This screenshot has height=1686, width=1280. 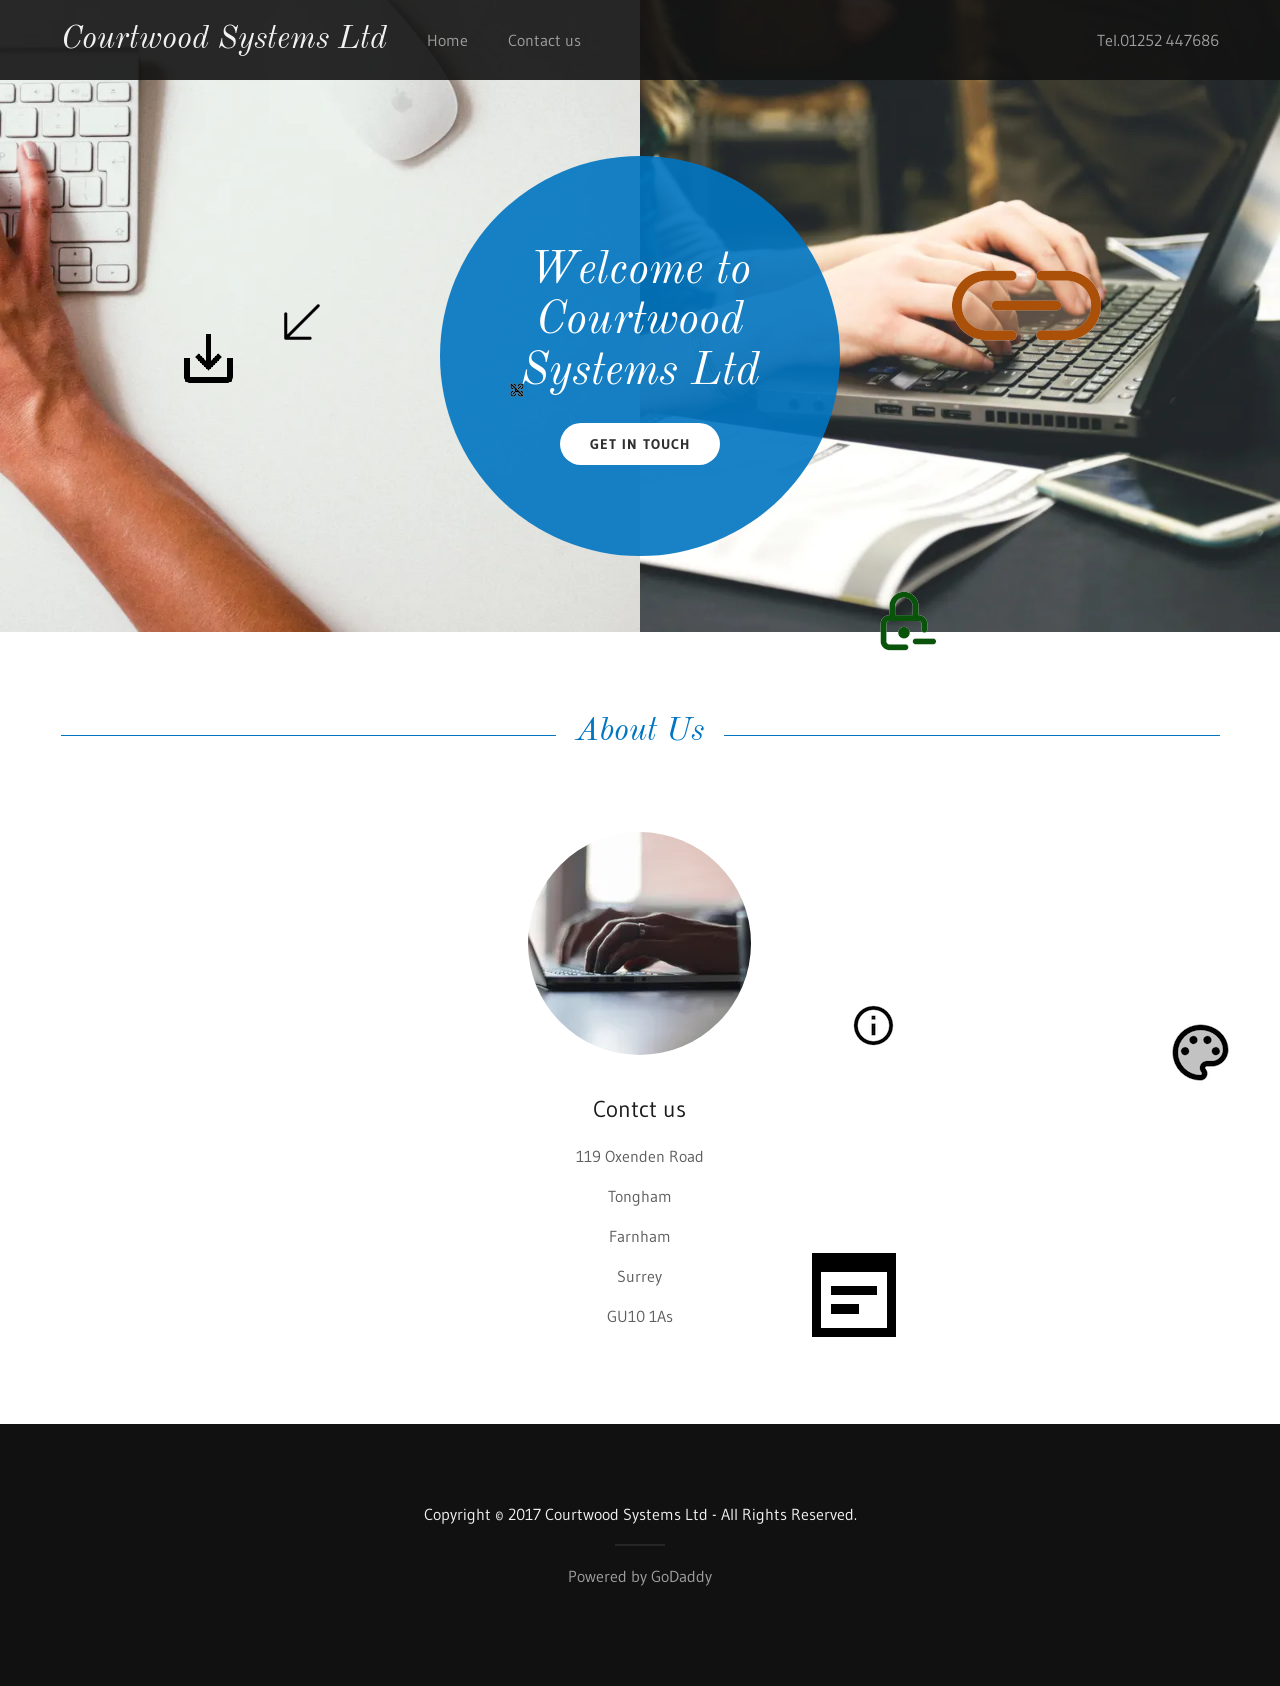 I want to click on open rich text editor, so click(x=854, y=1295).